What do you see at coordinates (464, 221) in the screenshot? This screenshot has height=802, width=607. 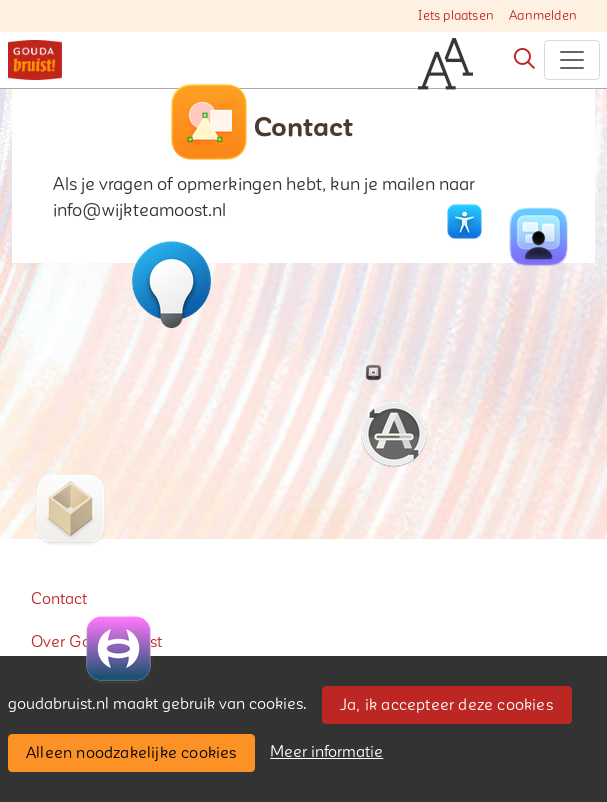 I see `open accessibility settings` at bounding box center [464, 221].